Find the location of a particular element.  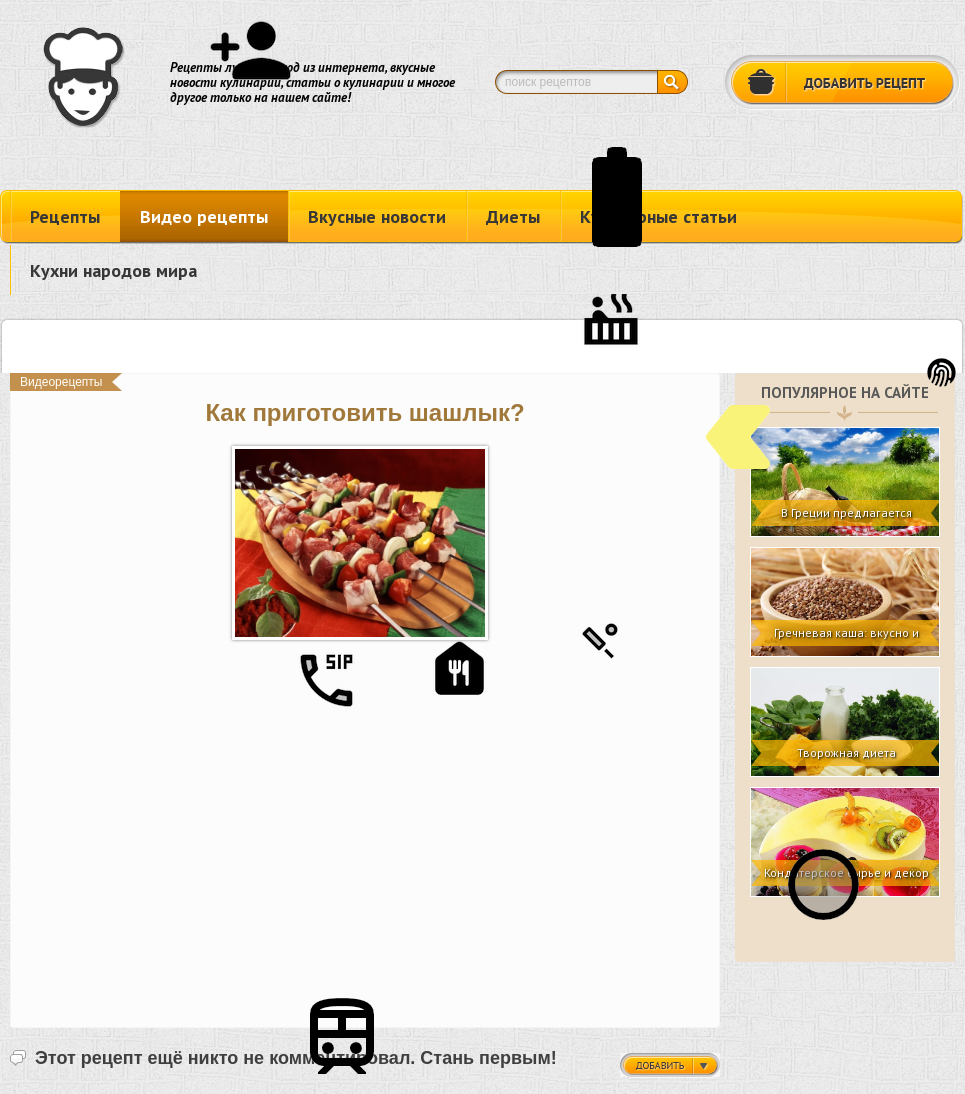

navigate to the previous item or section is located at coordinates (738, 437).